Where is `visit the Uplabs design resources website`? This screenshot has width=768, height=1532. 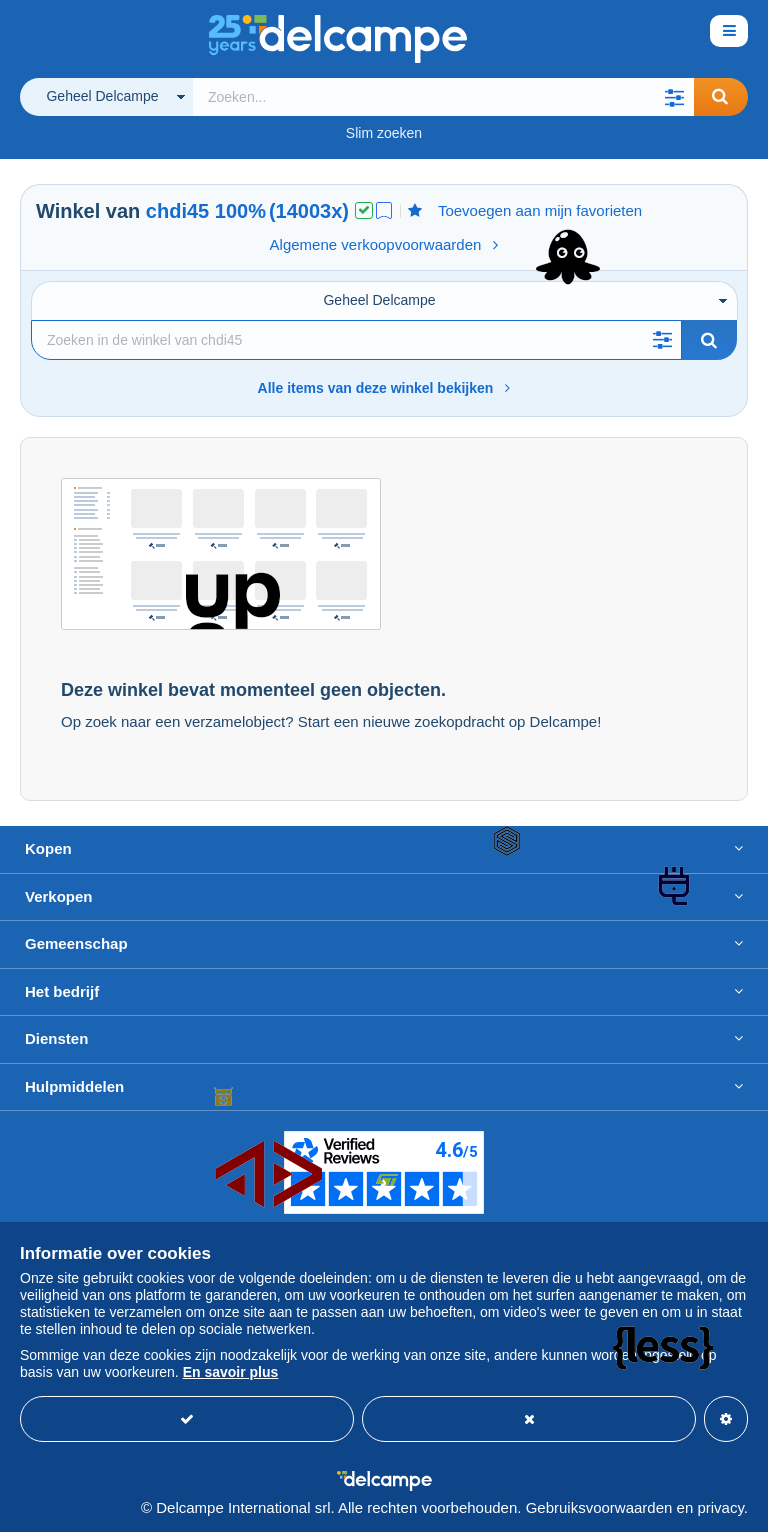 visit the Uplabs design resources website is located at coordinates (233, 601).